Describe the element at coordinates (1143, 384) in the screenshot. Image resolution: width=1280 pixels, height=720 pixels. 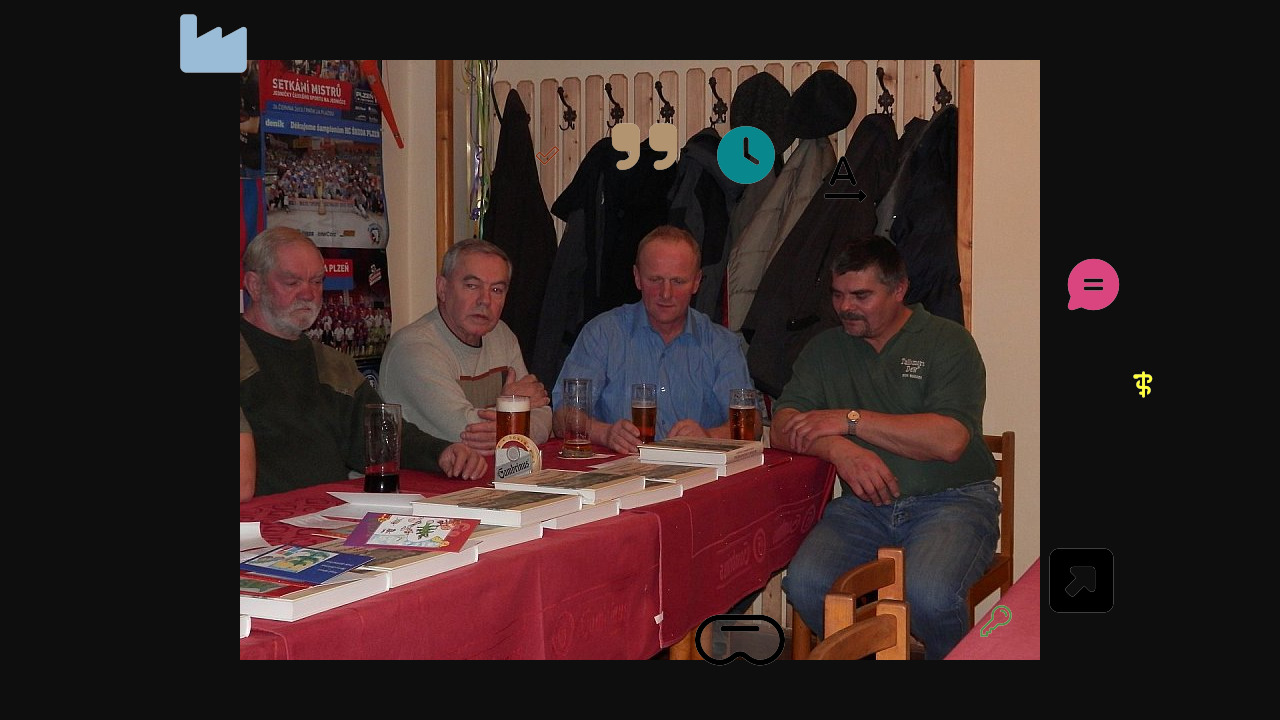
I see `access medical or healthcare services` at that location.